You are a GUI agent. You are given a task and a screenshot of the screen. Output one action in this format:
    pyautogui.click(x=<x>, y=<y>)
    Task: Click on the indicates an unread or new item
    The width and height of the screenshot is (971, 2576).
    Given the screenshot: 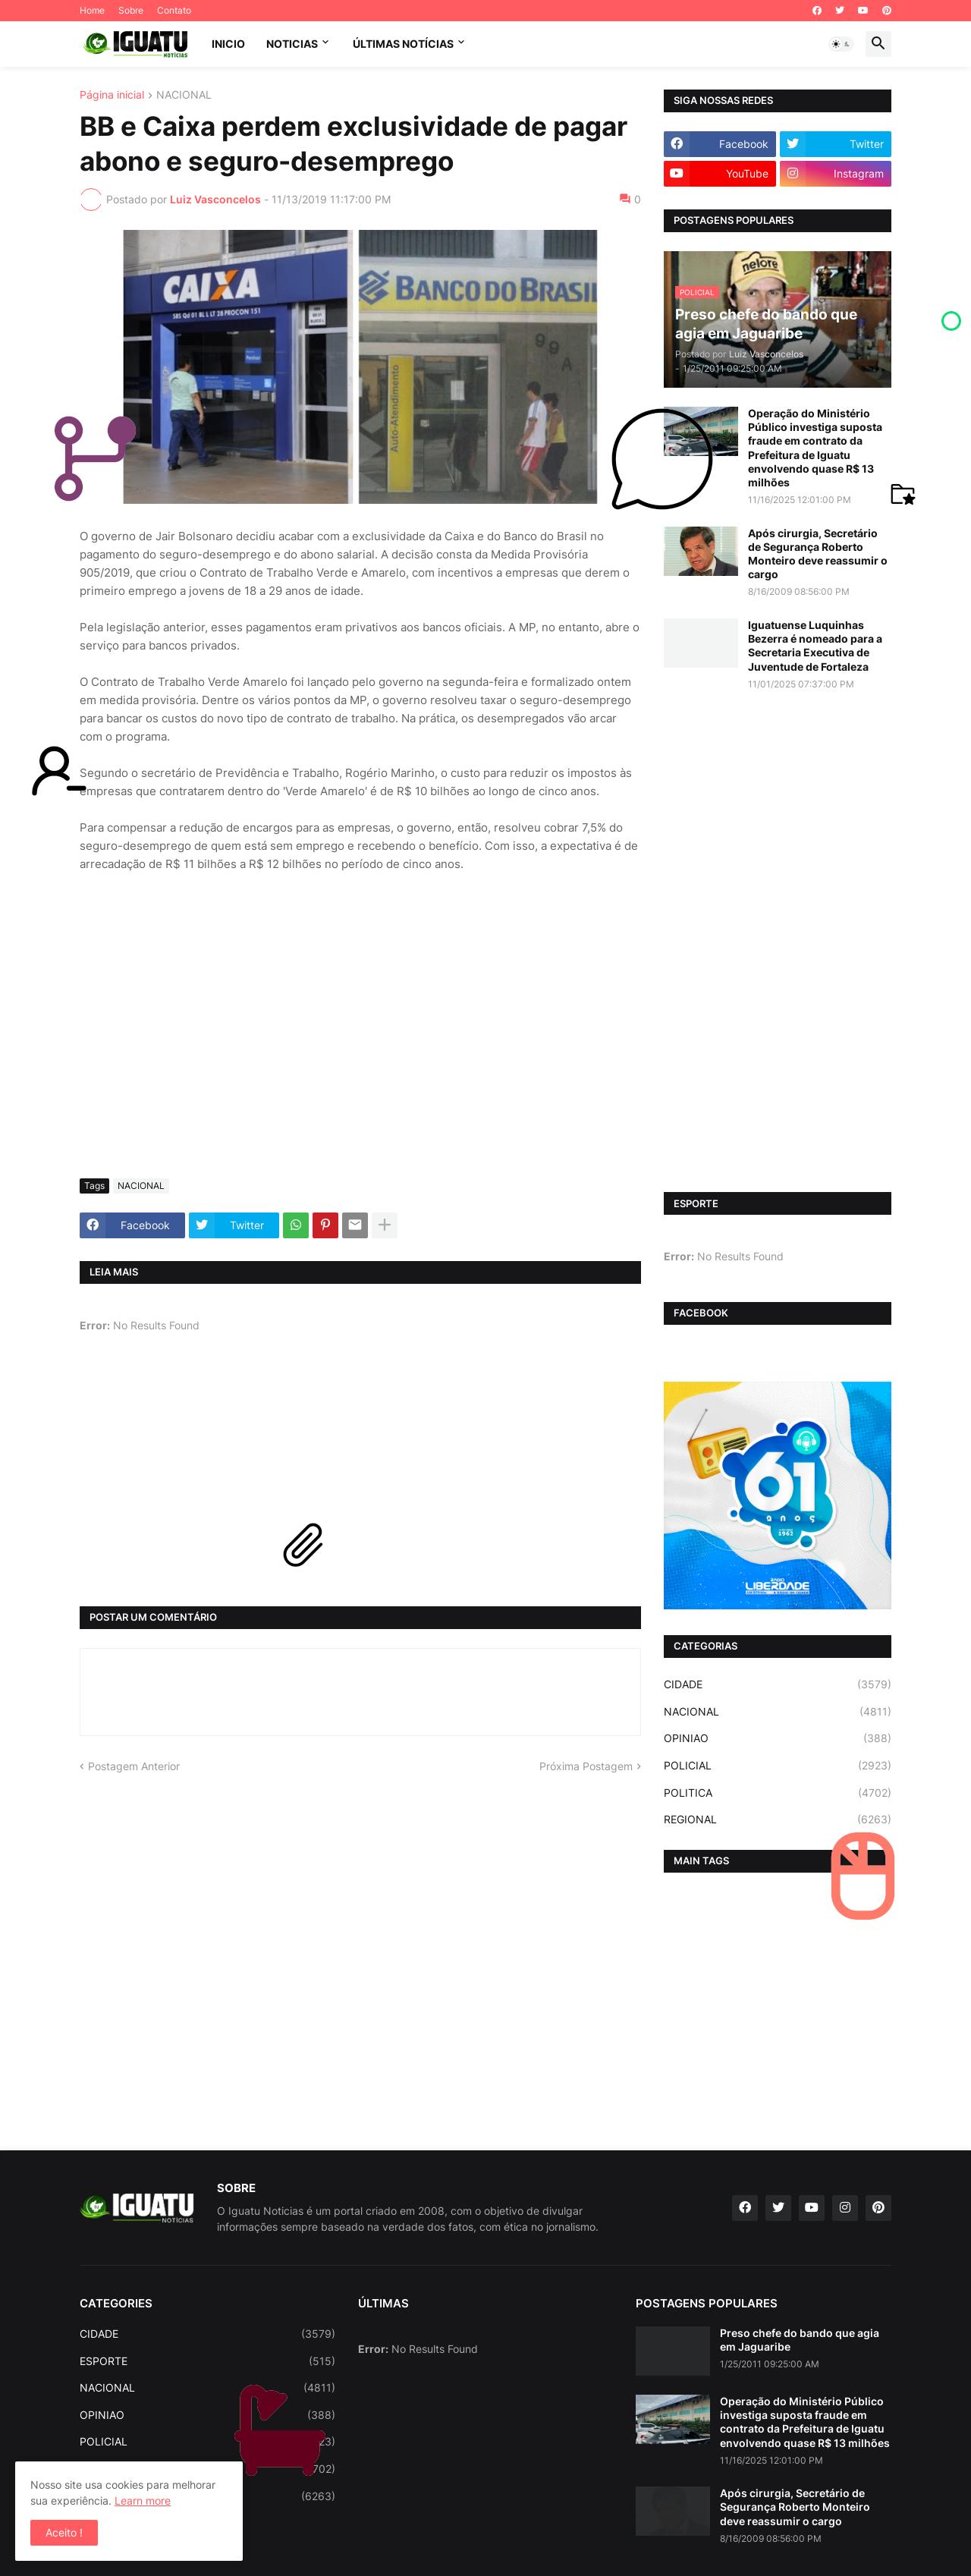 What is the action you would take?
    pyautogui.click(x=951, y=321)
    